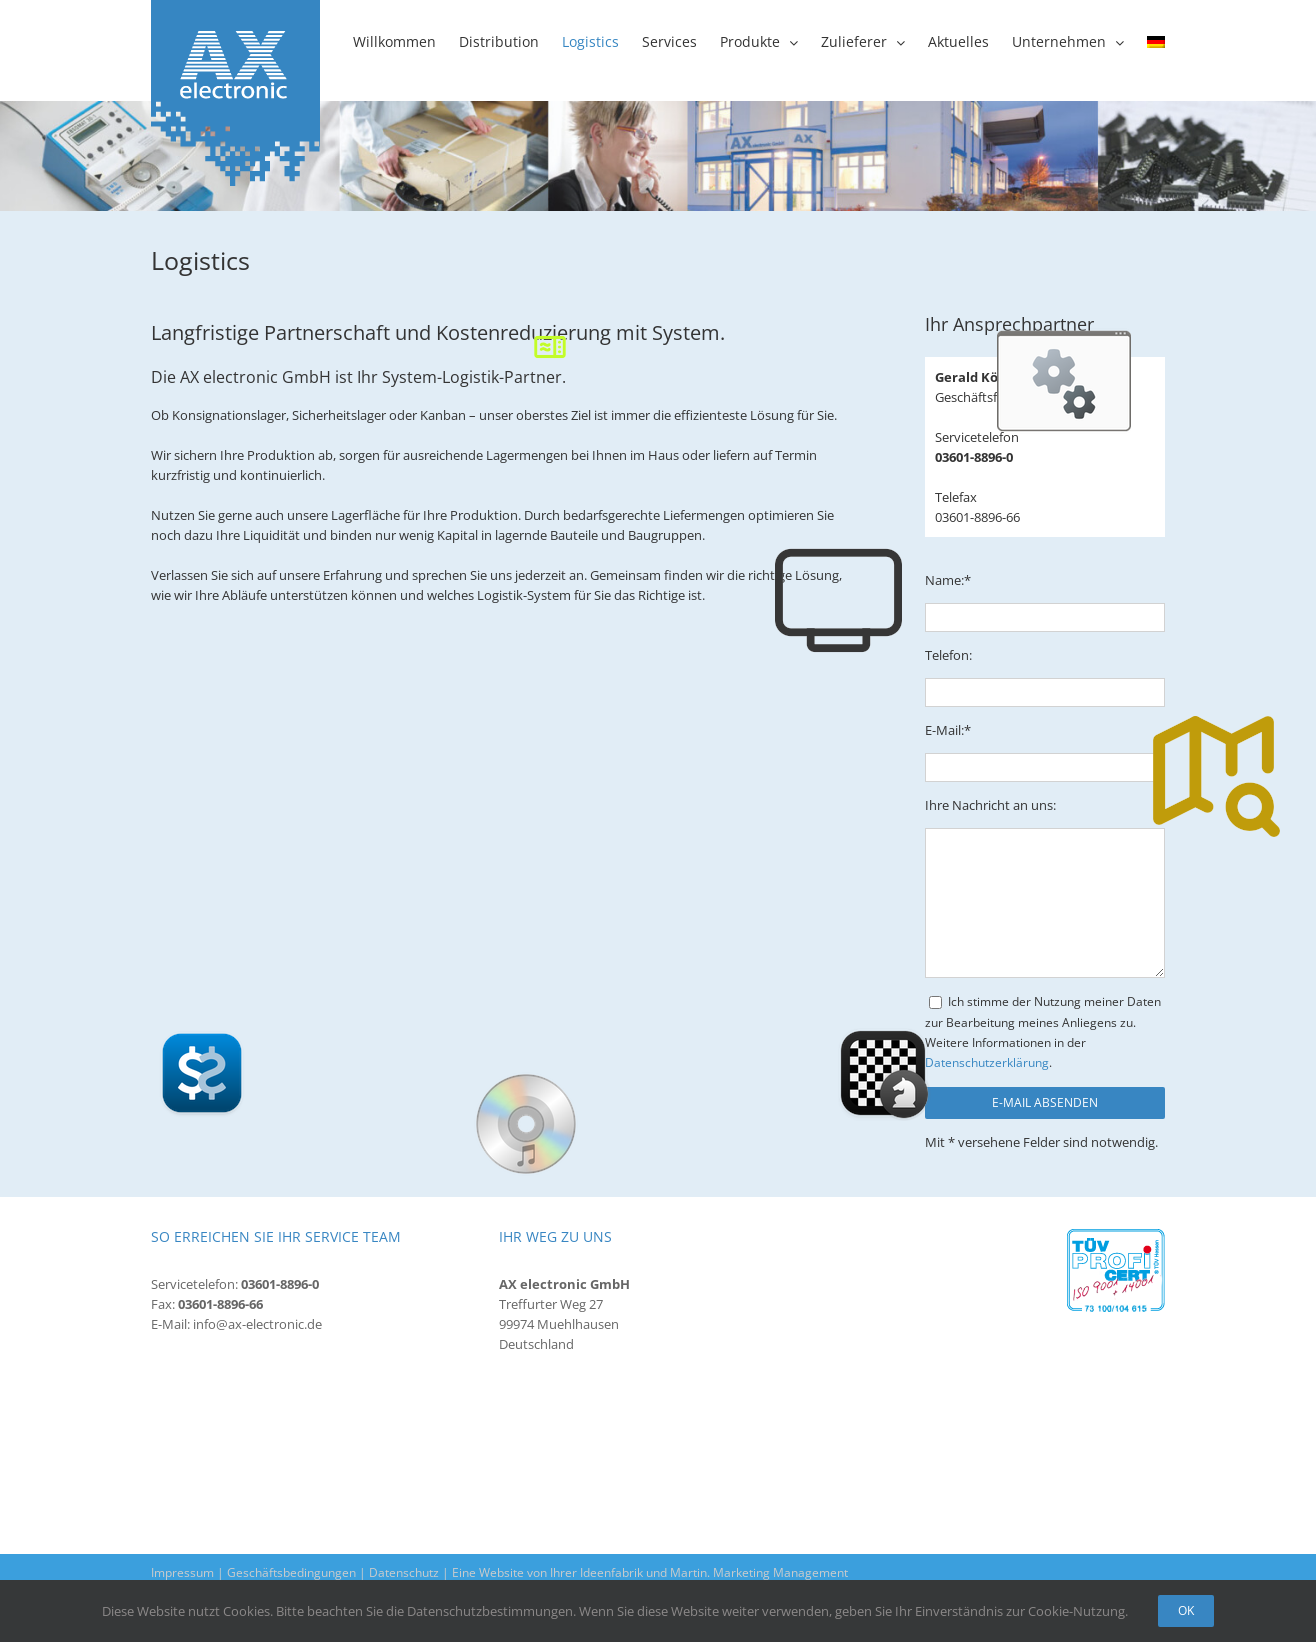 This screenshot has width=1316, height=1642. What do you see at coordinates (883, 1073) in the screenshot?
I see `open the chess app` at bounding box center [883, 1073].